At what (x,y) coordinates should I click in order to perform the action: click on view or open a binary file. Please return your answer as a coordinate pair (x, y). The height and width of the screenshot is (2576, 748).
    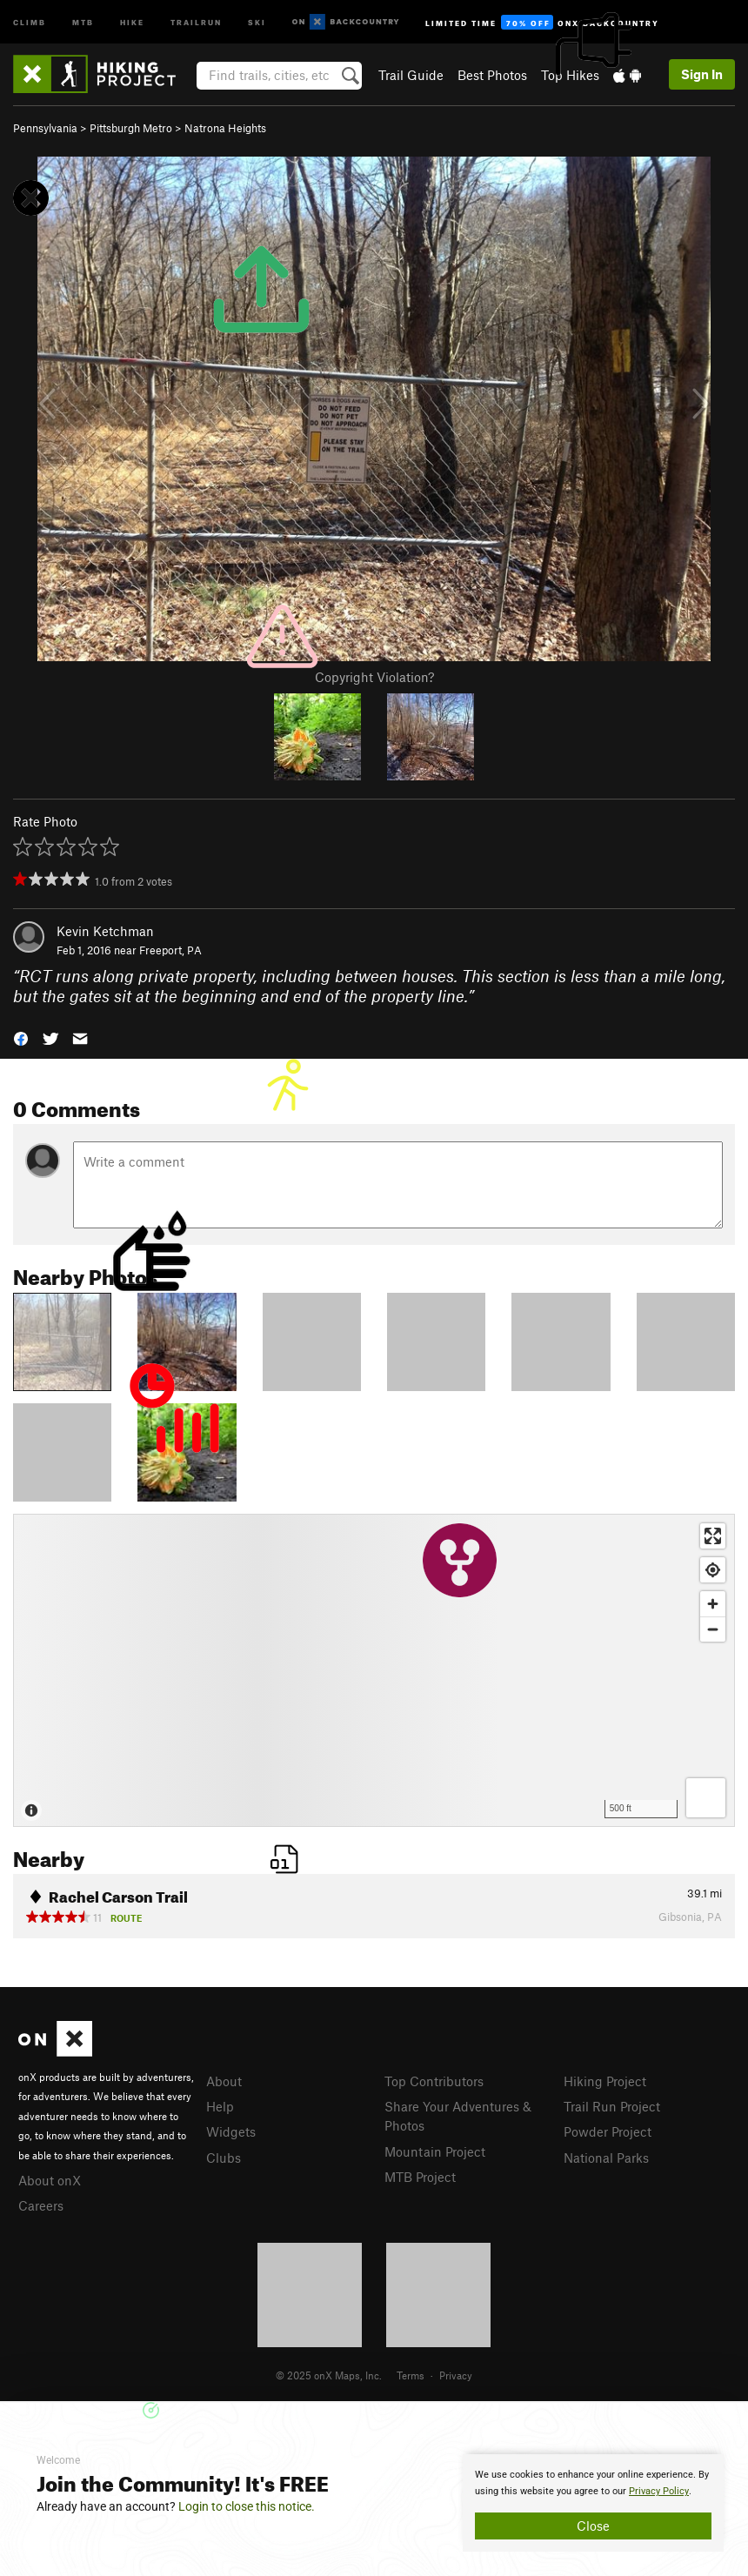
    Looking at the image, I should click on (286, 1859).